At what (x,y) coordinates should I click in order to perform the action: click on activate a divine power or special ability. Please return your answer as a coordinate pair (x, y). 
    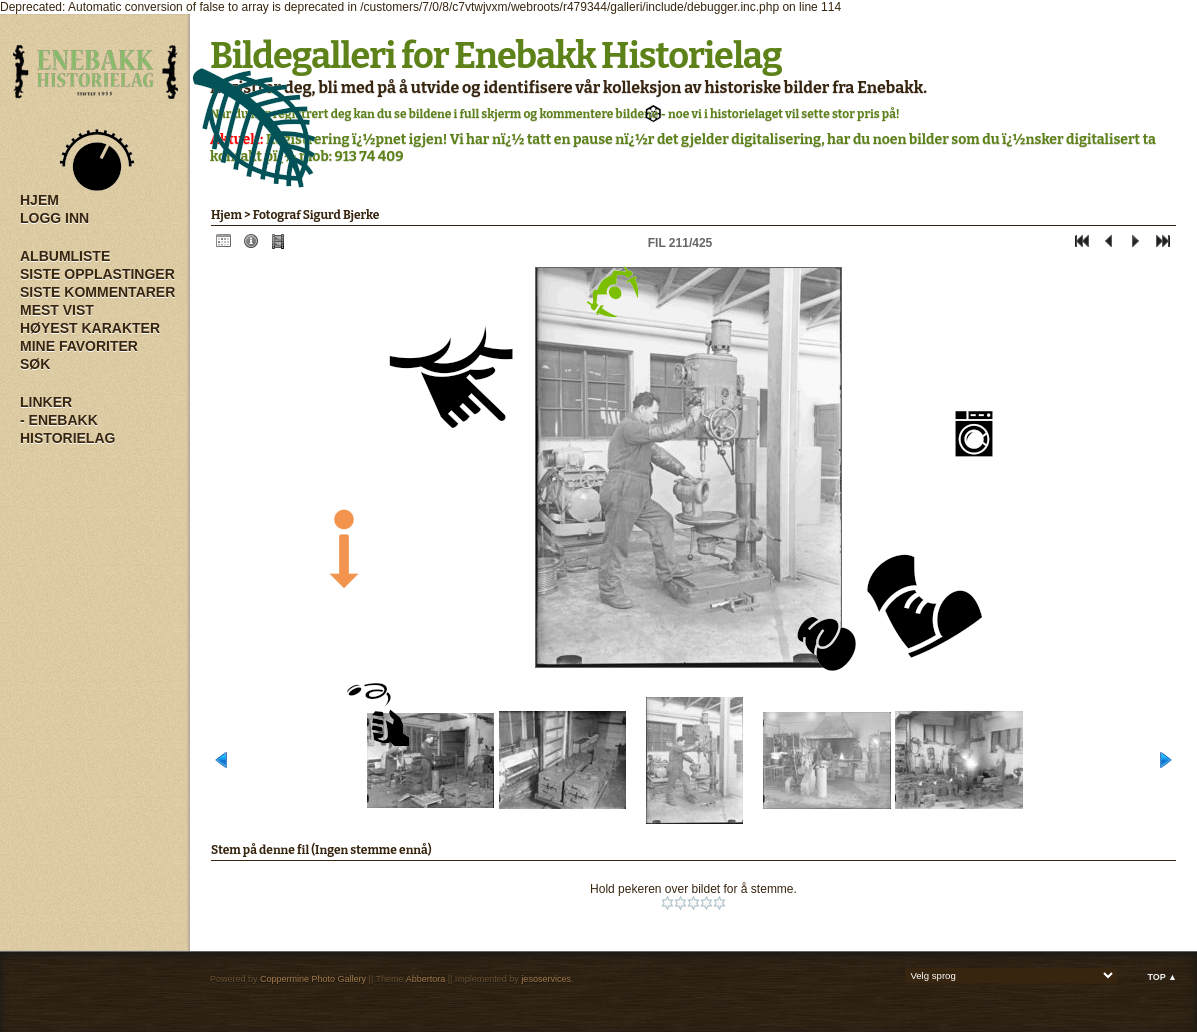
    Looking at the image, I should click on (451, 386).